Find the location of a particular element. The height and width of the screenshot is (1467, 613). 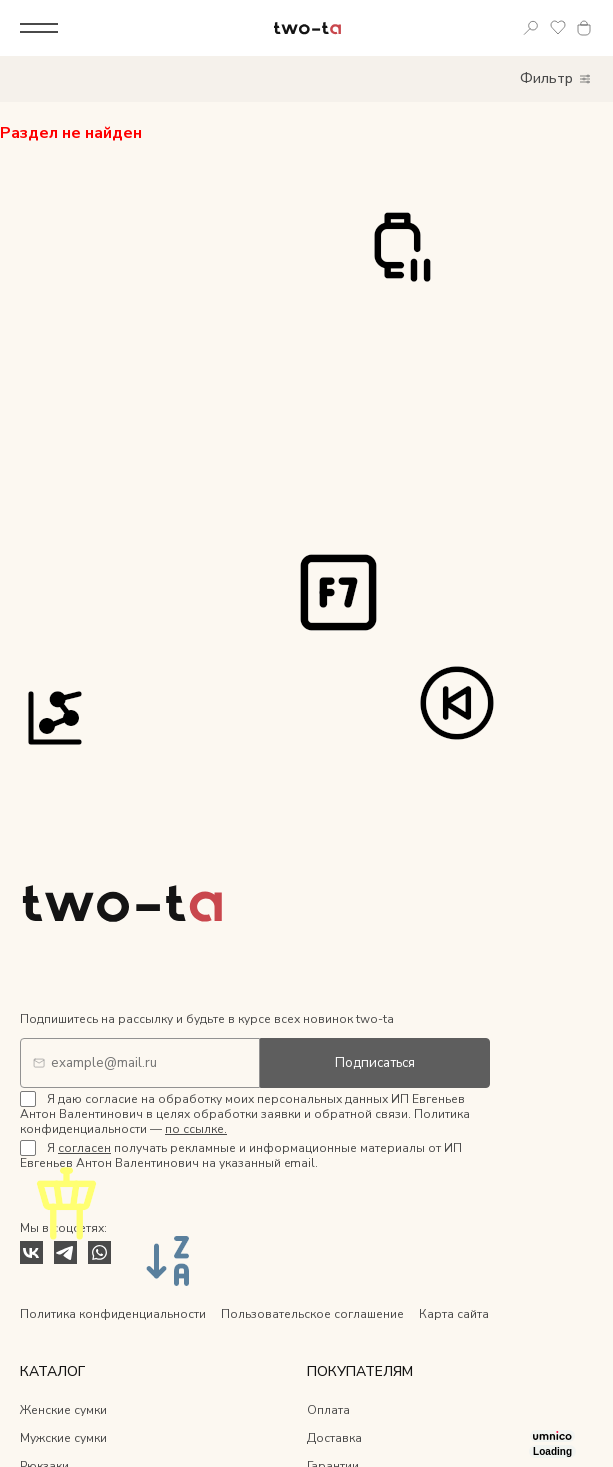

skip to previous track is located at coordinates (457, 703).